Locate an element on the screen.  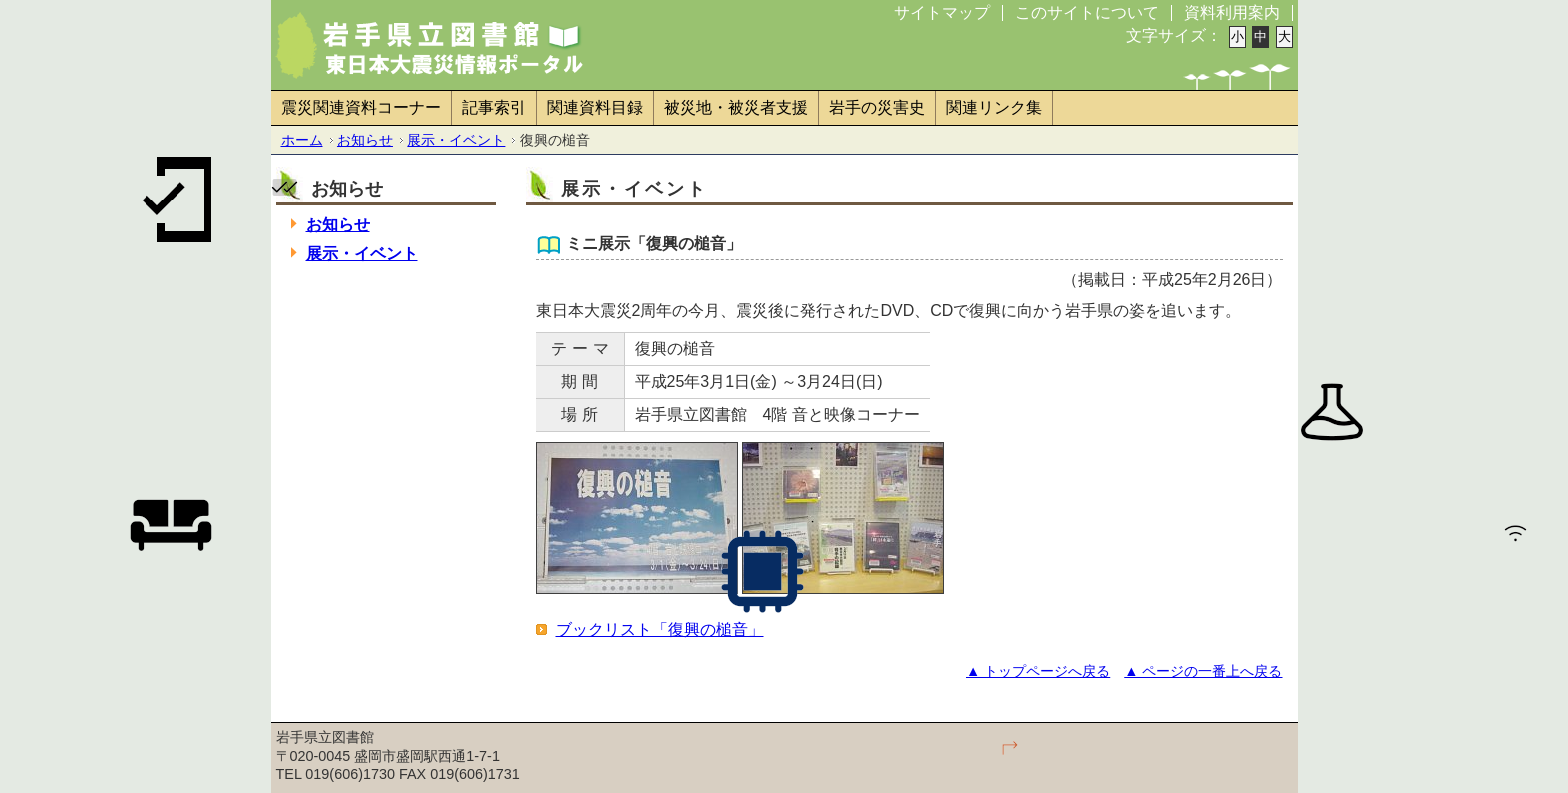
browse furniture or home decor items is located at coordinates (171, 524).